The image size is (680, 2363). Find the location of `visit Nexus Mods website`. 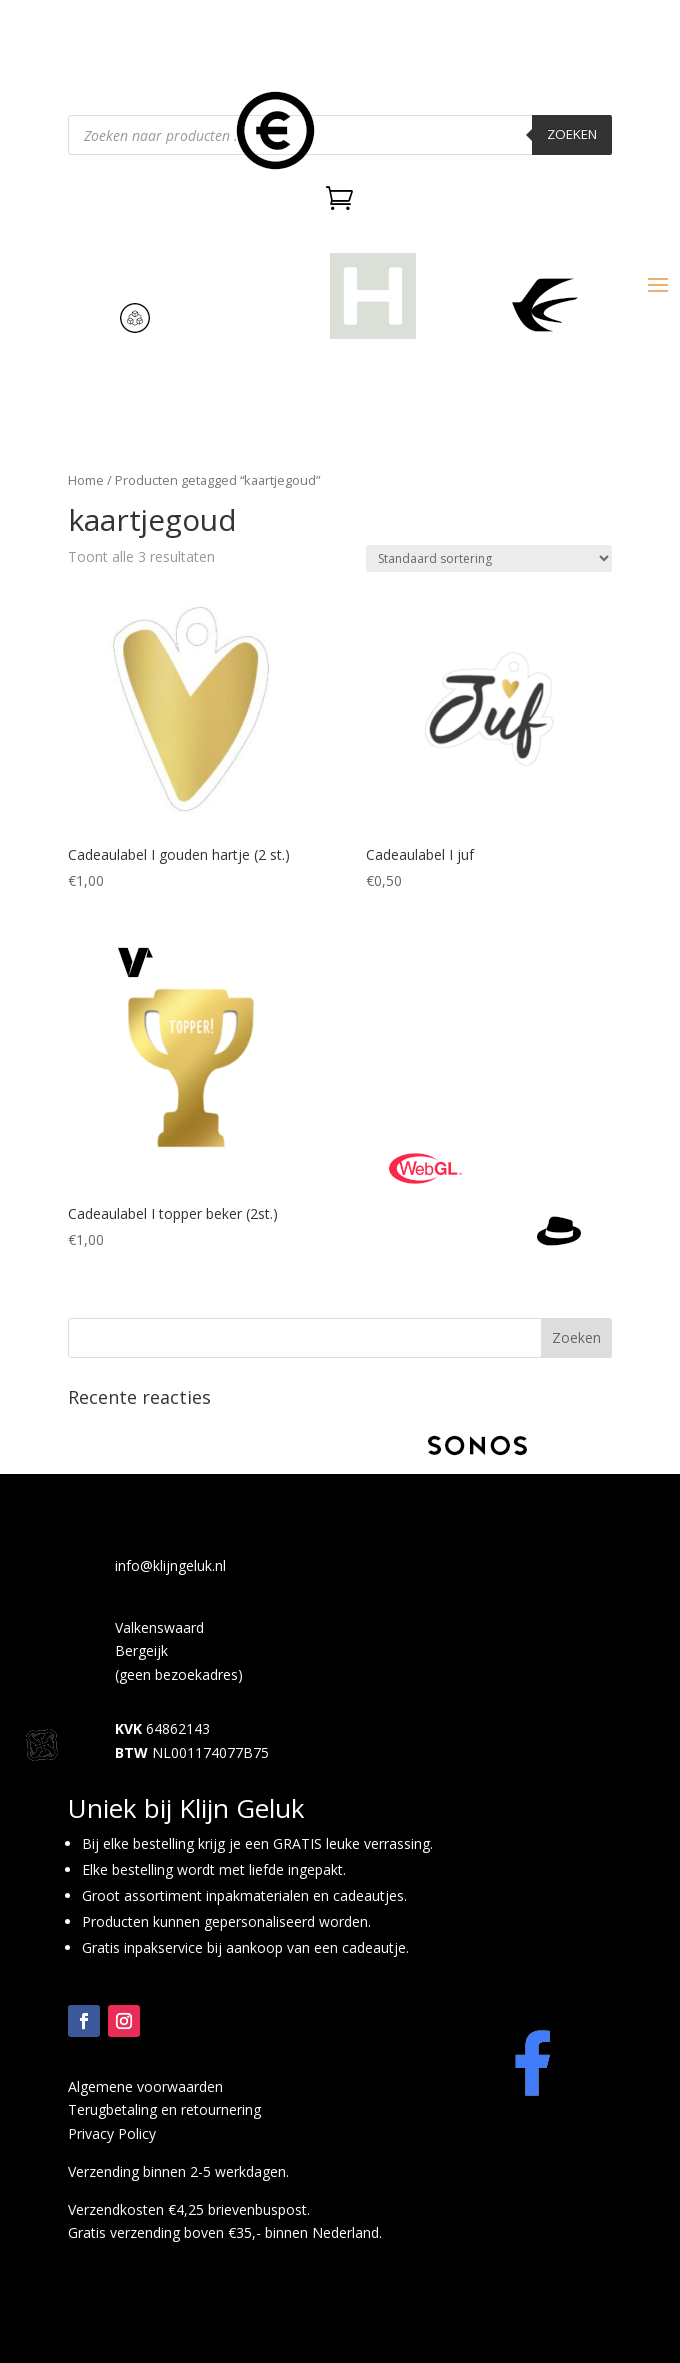

visit Nexus Mods website is located at coordinates (42, 1745).